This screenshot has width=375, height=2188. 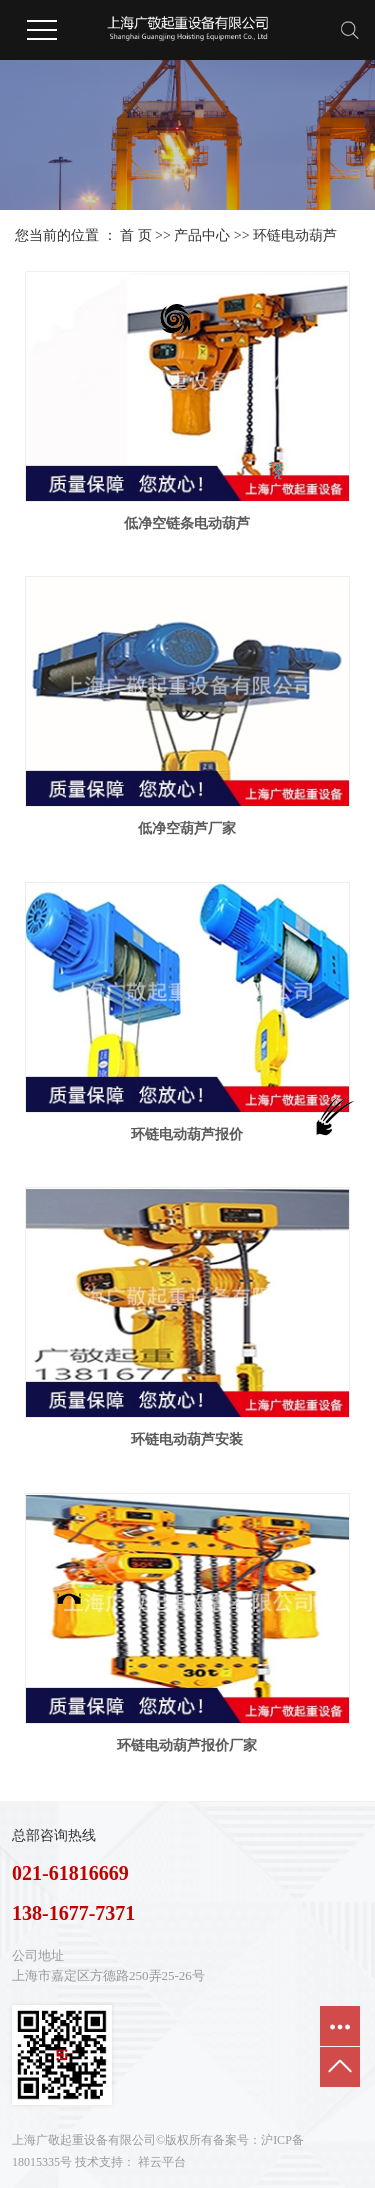 What do you see at coordinates (69, 1593) in the screenshot?
I see `build or place a bridge structure` at bounding box center [69, 1593].